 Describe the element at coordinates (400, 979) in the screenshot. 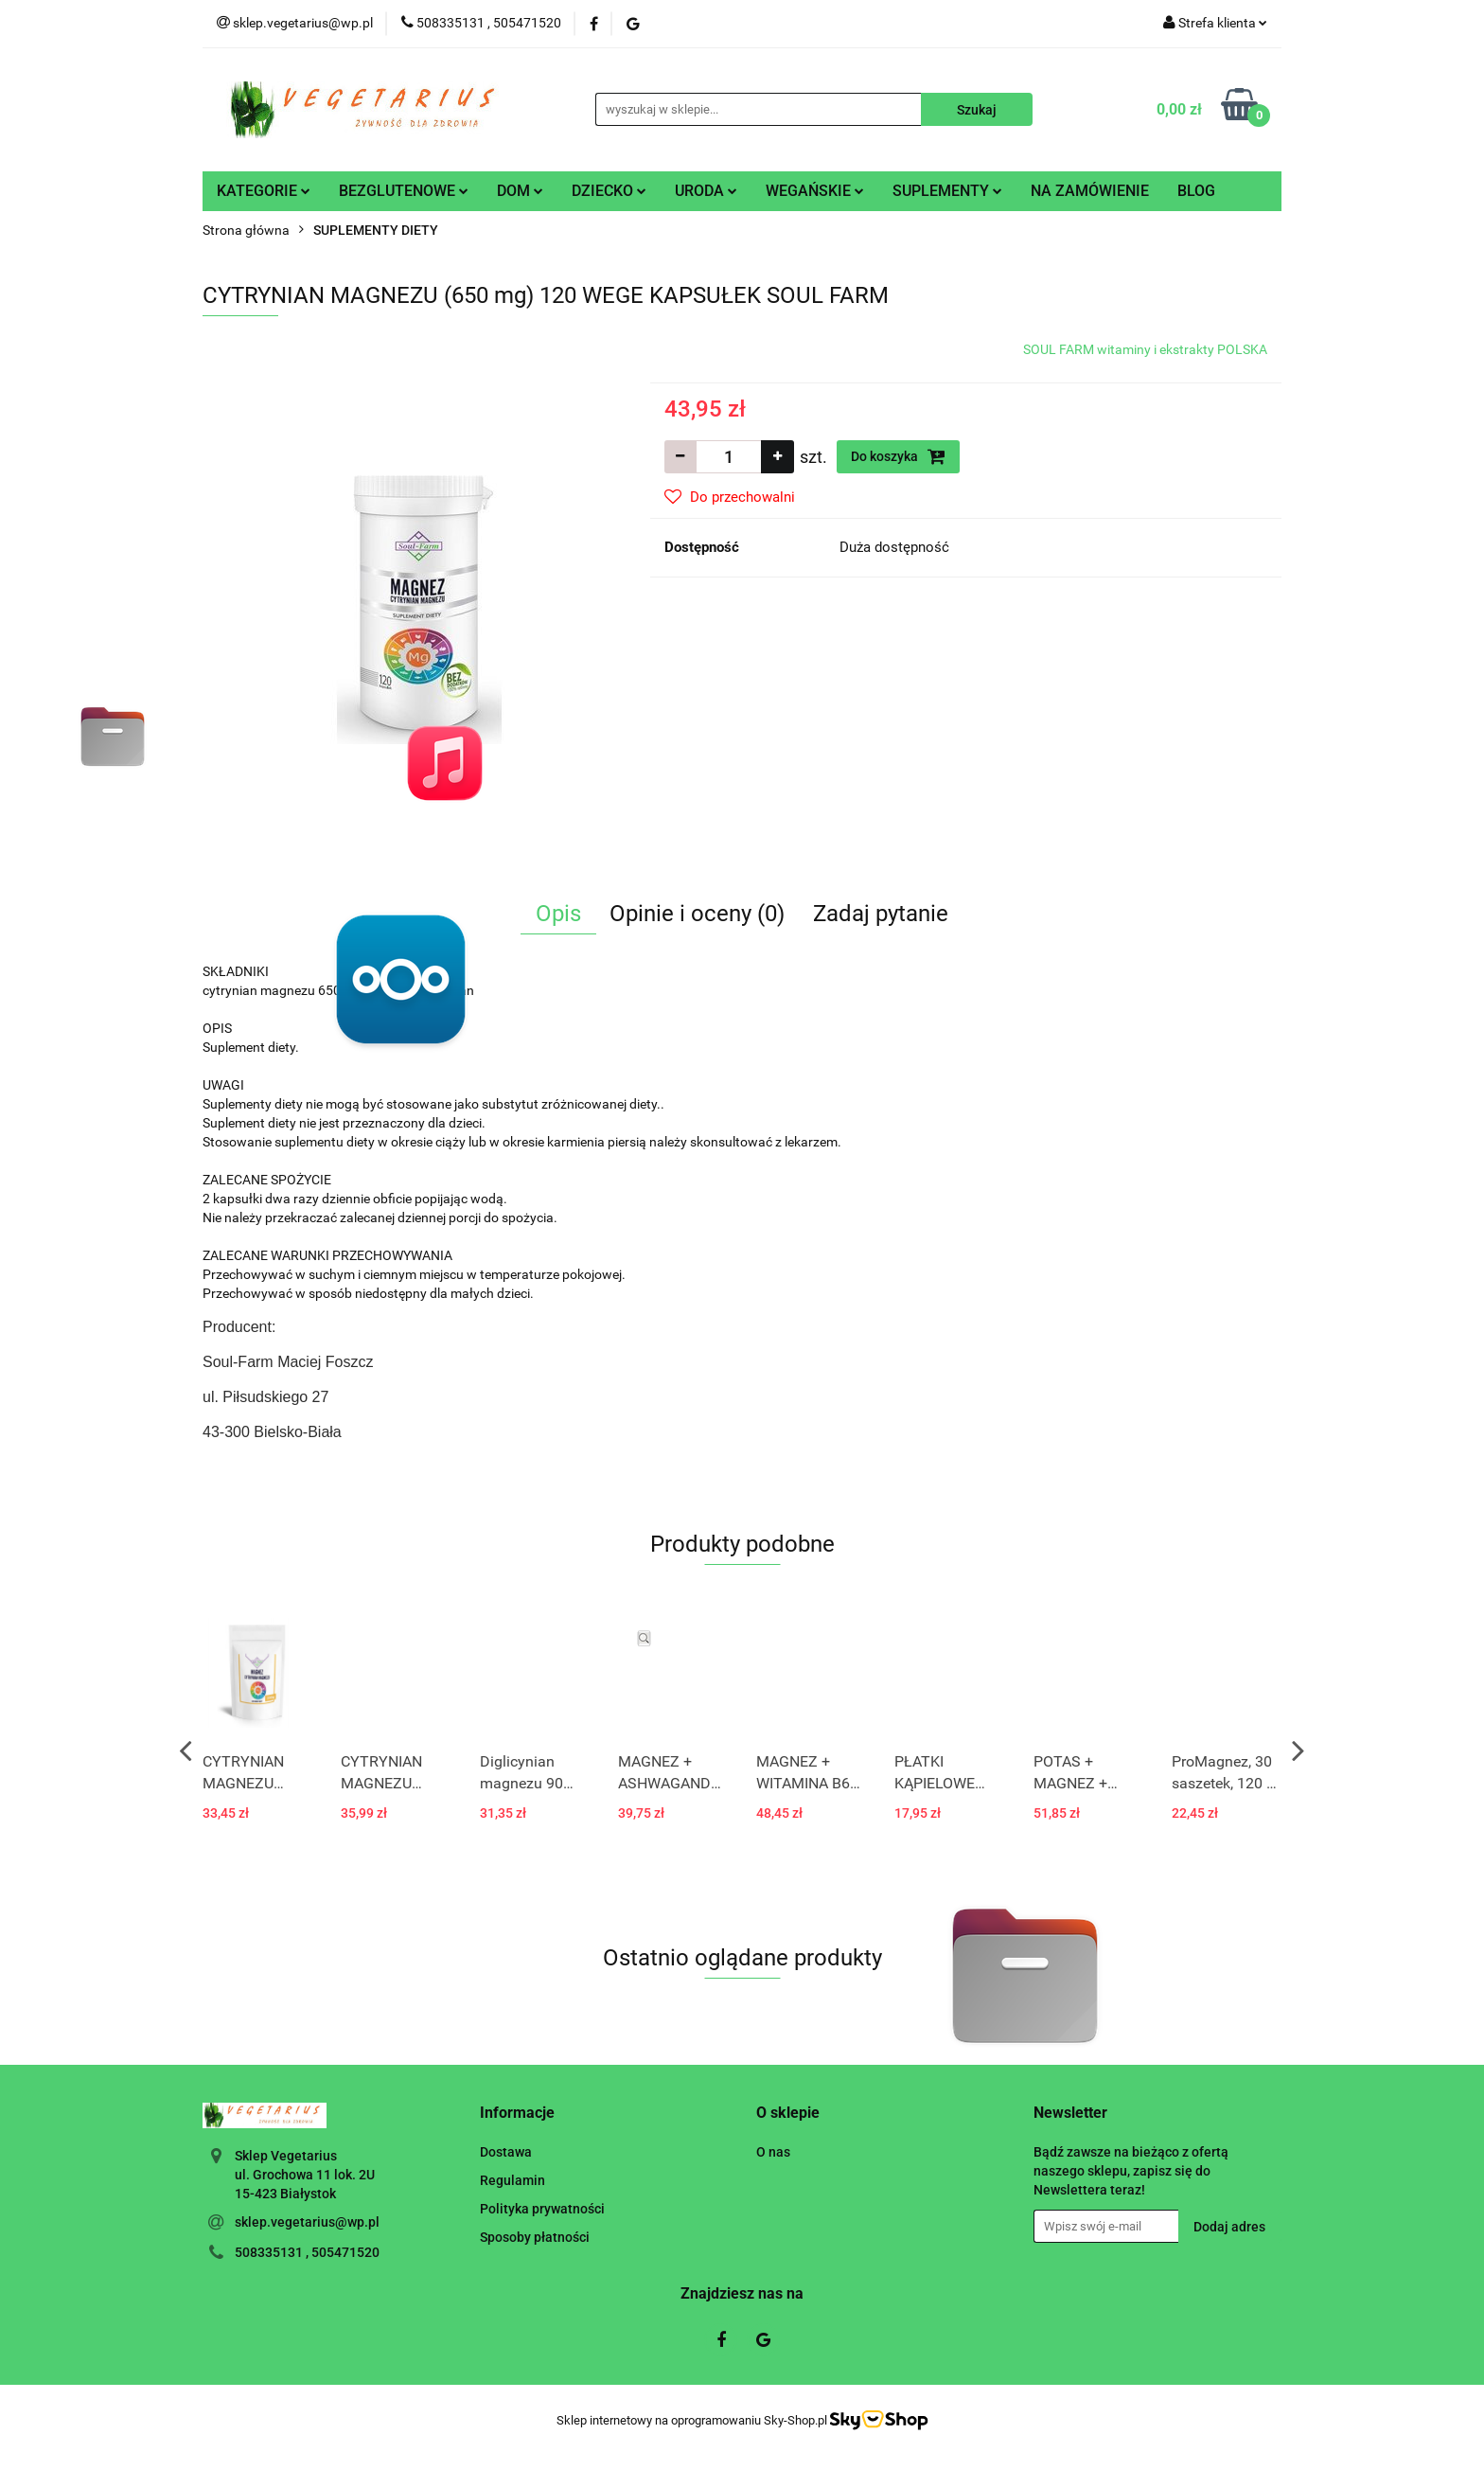

I see `open nextcloud app` at that location.